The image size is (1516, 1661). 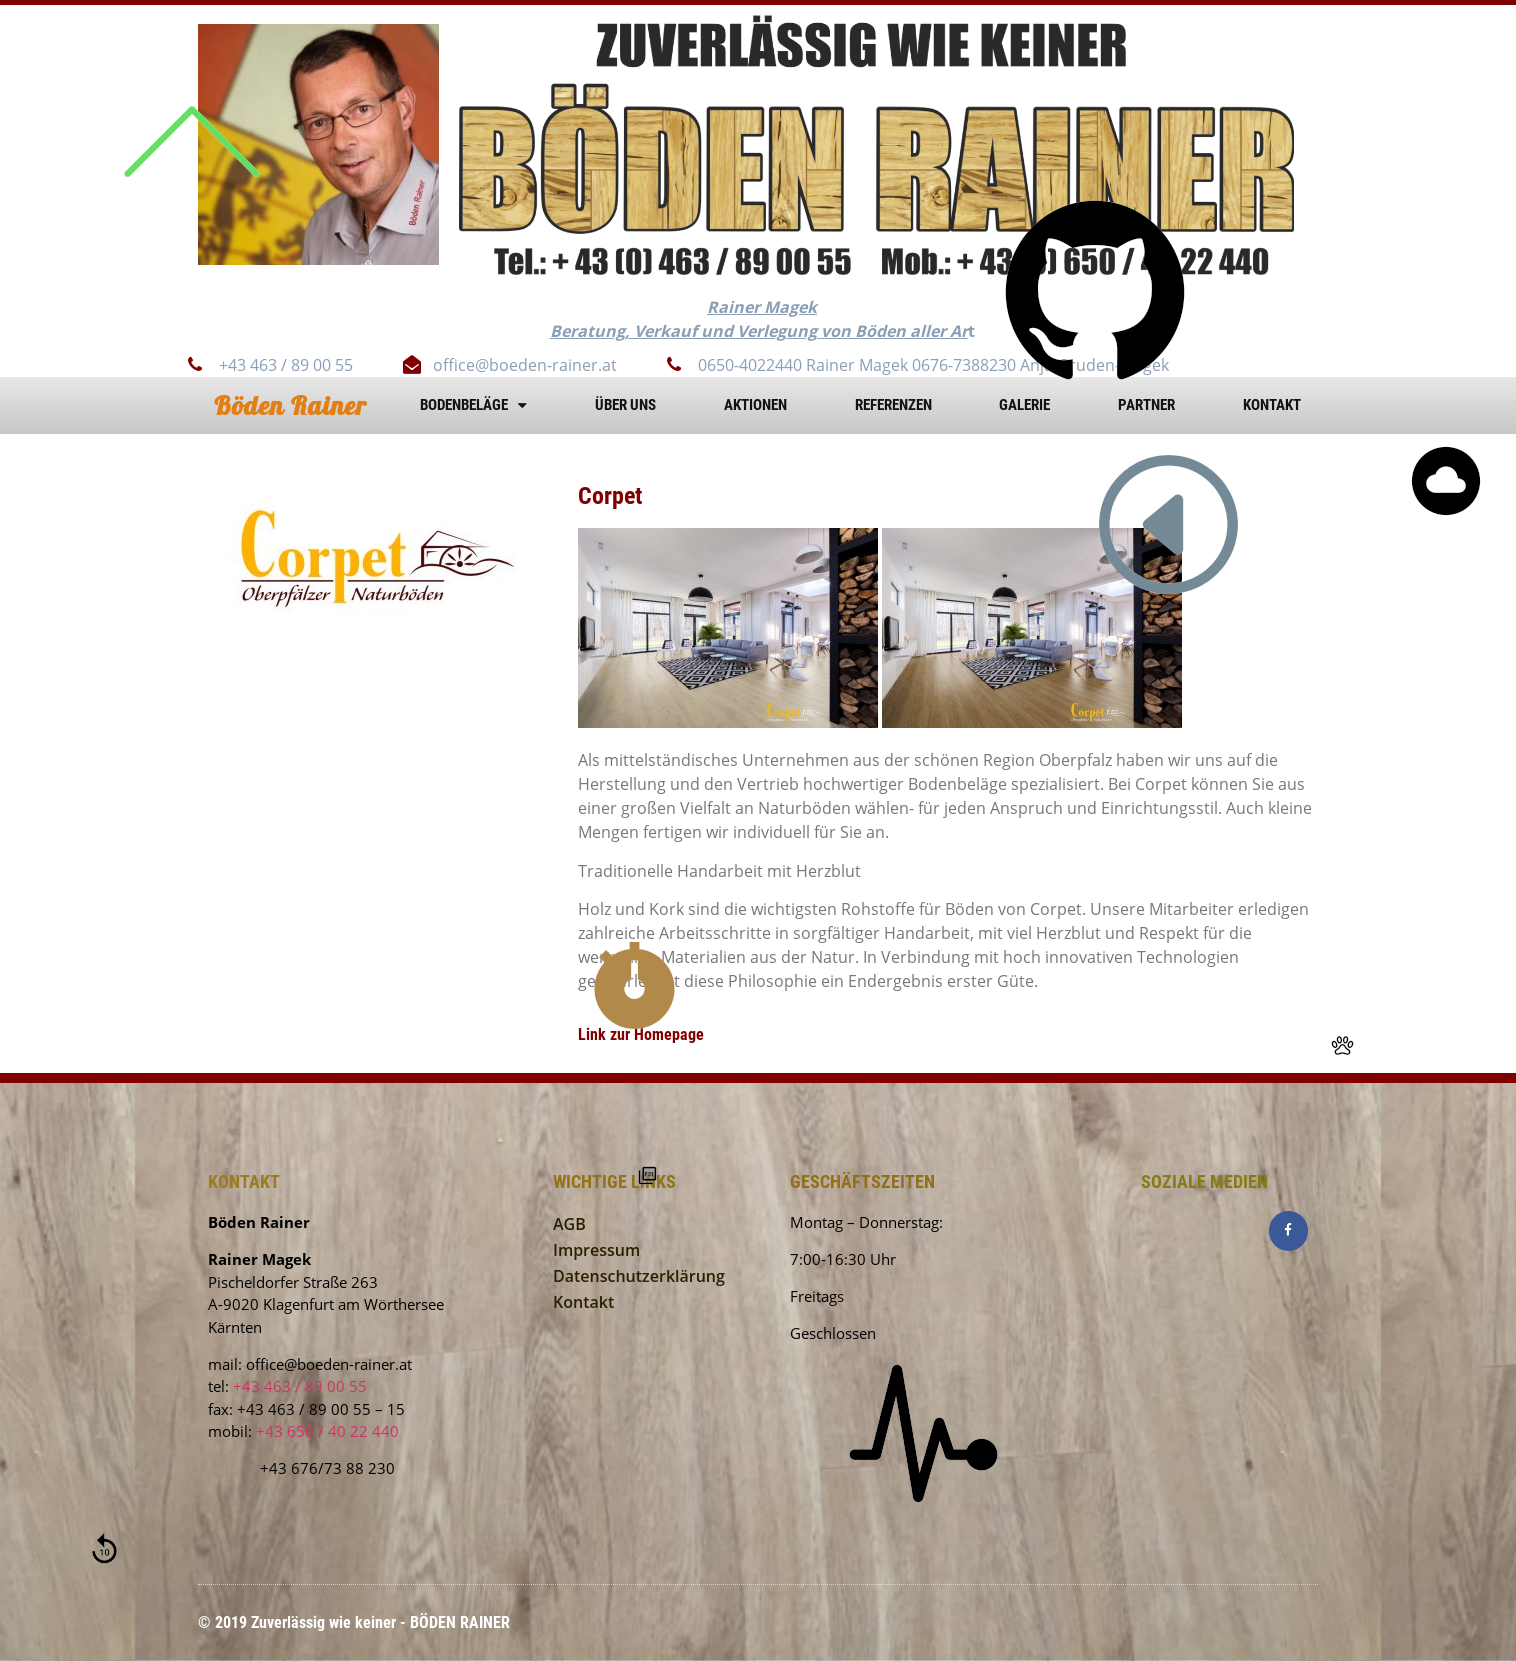 I want to click on access cloud storage, so click(x=1446, y=481).